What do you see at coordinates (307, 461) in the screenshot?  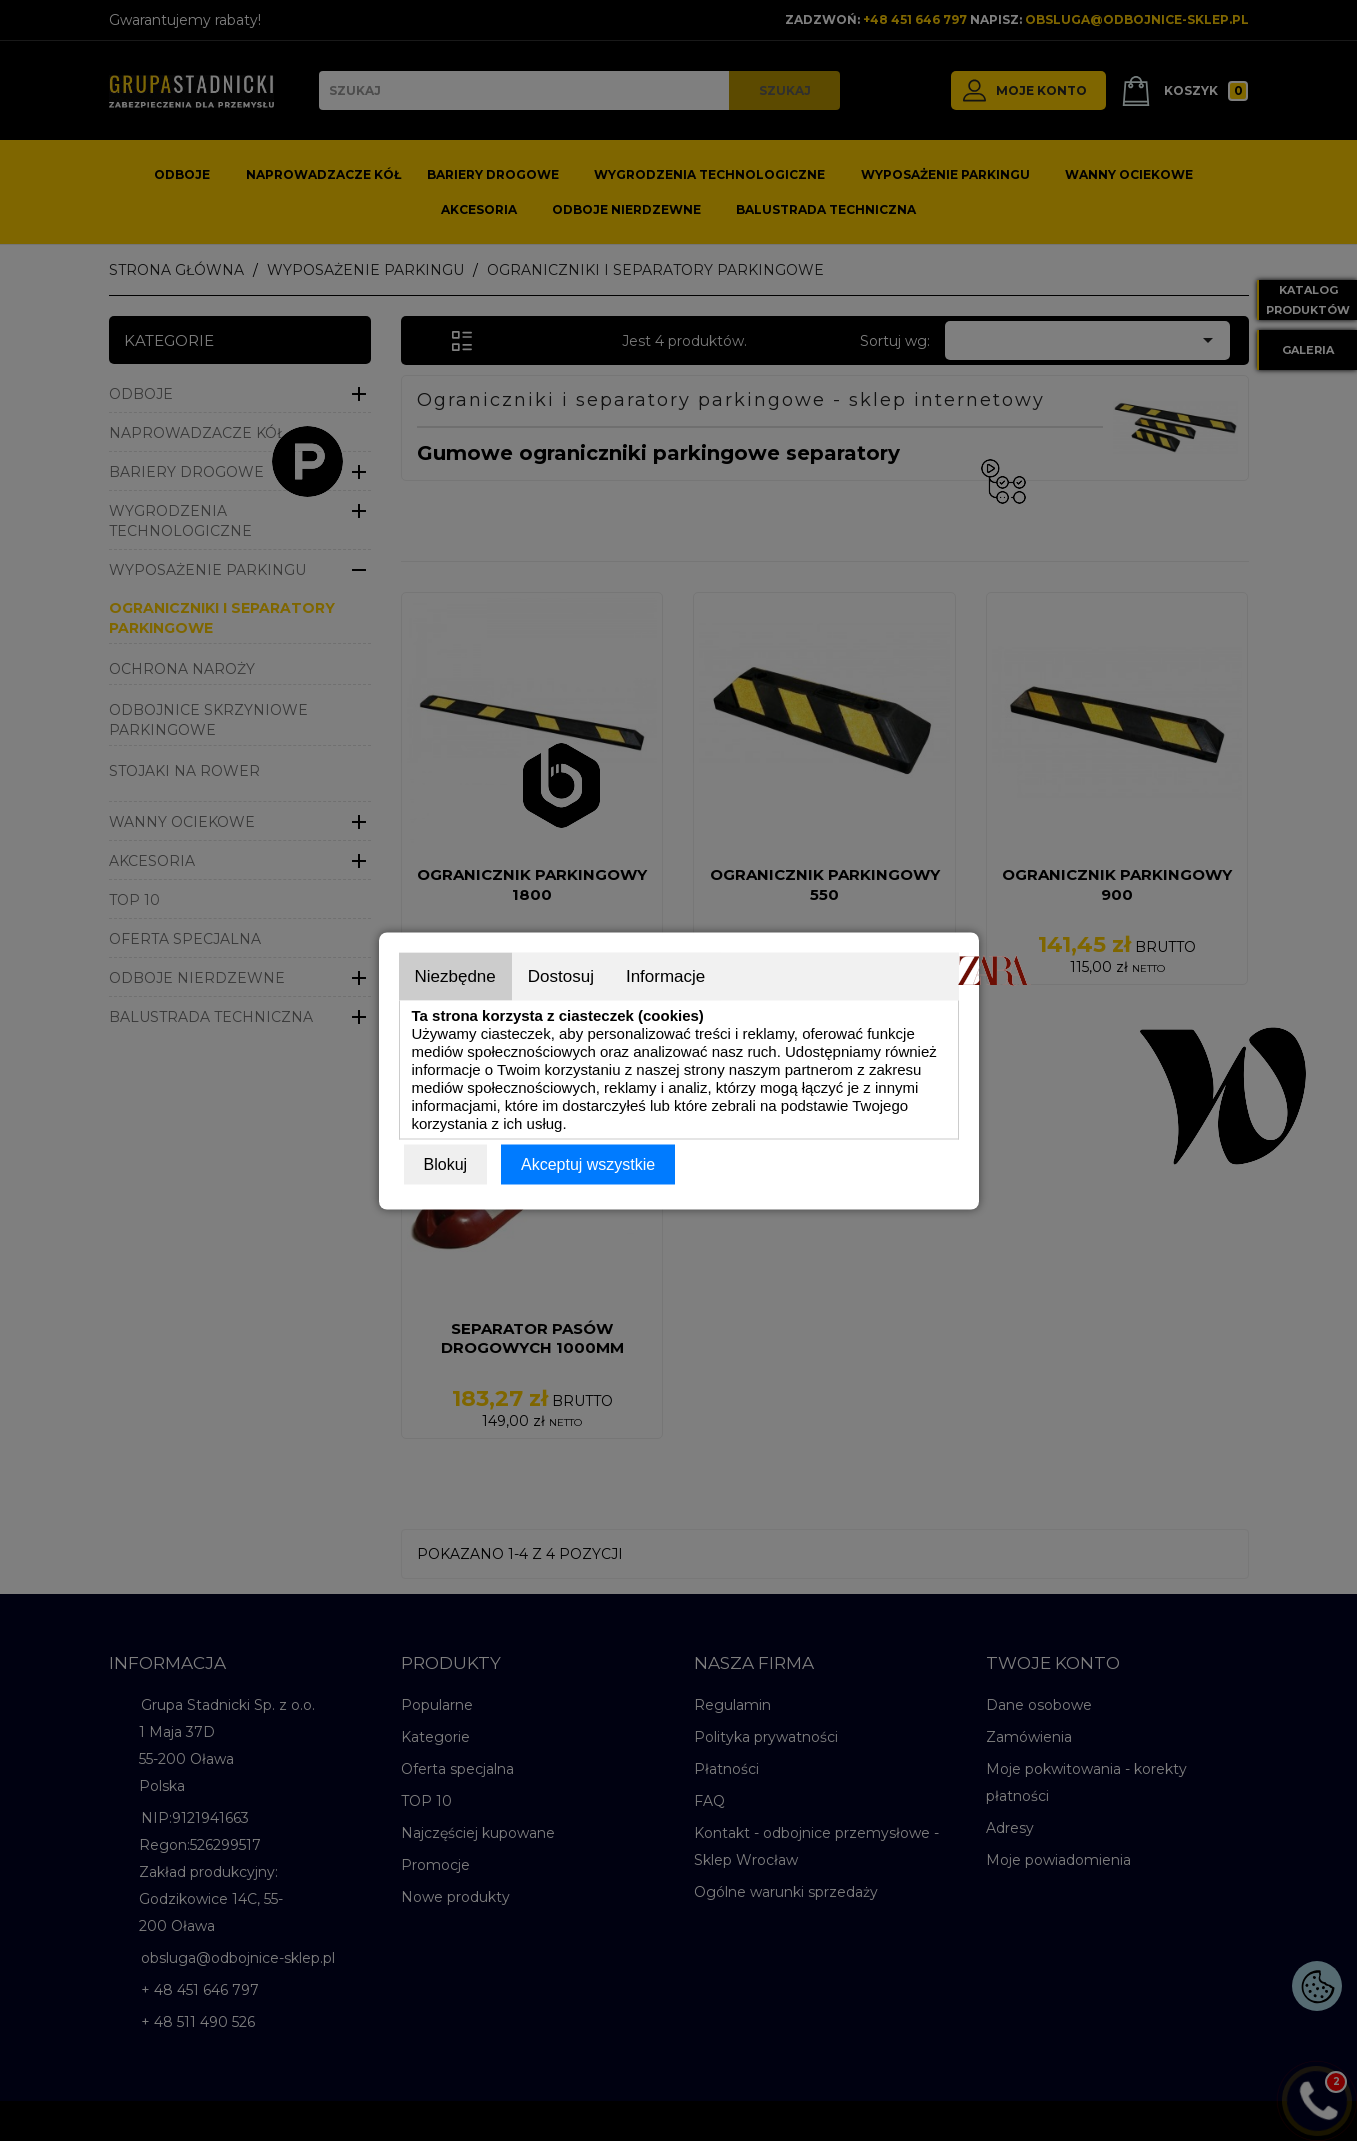 I see `visit Product Hunt website` at bounding box center [307, 461].